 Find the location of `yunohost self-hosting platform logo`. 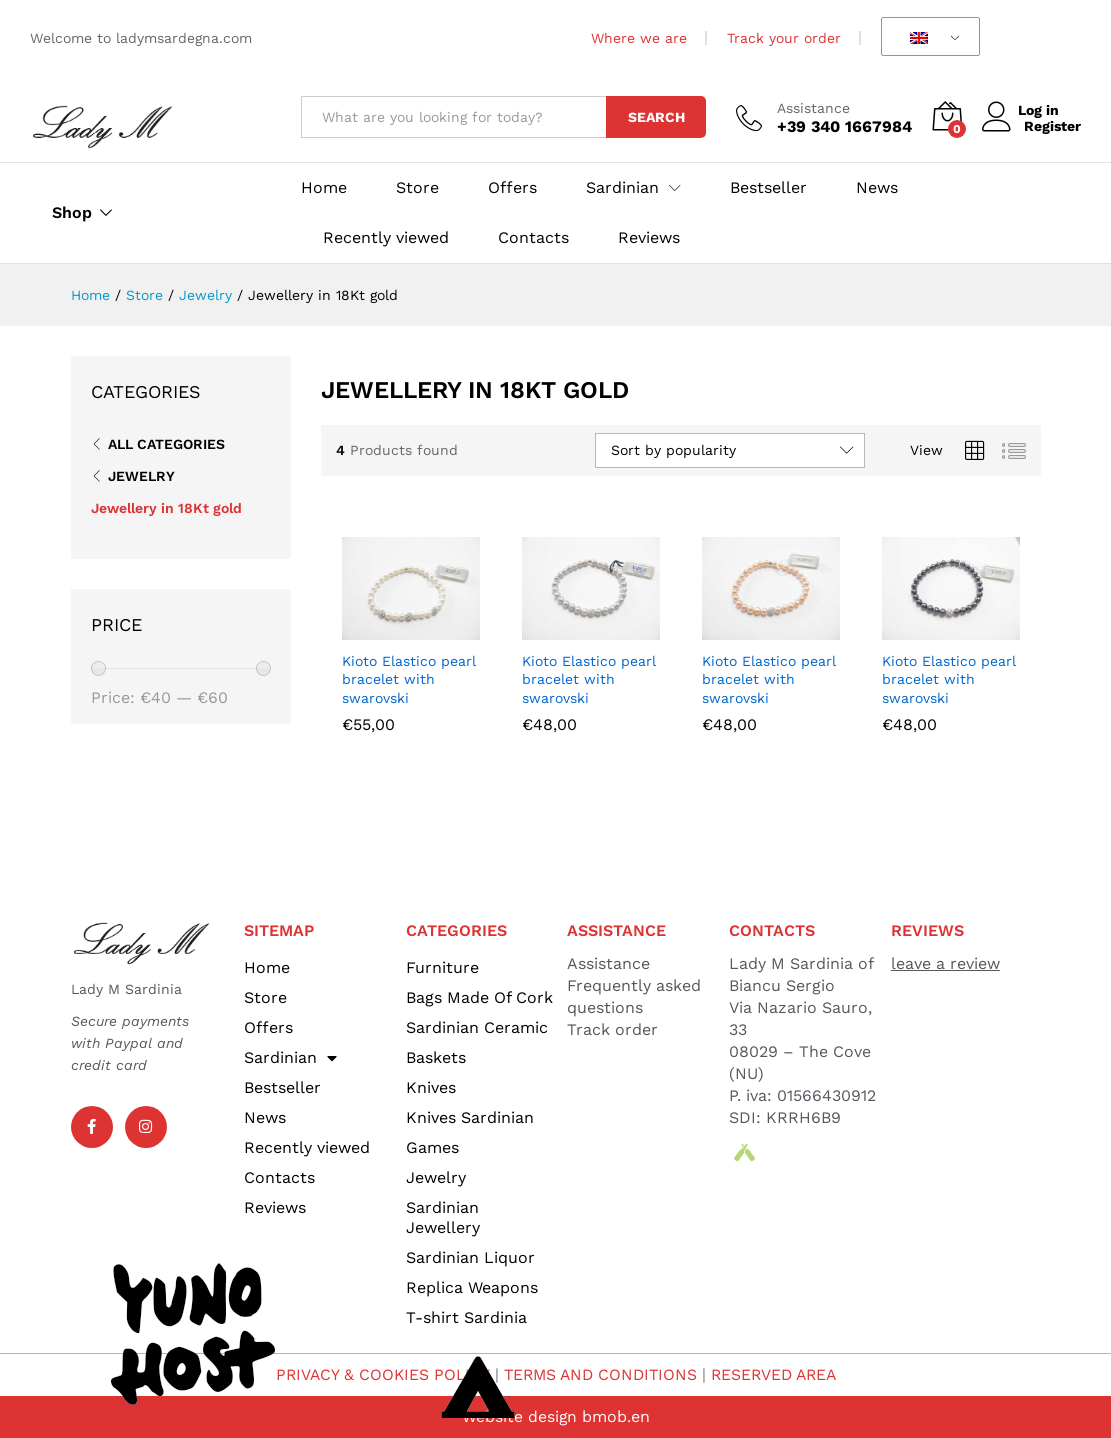

yunohost self-hosting platform logo is located at coordinates (193, 1334).